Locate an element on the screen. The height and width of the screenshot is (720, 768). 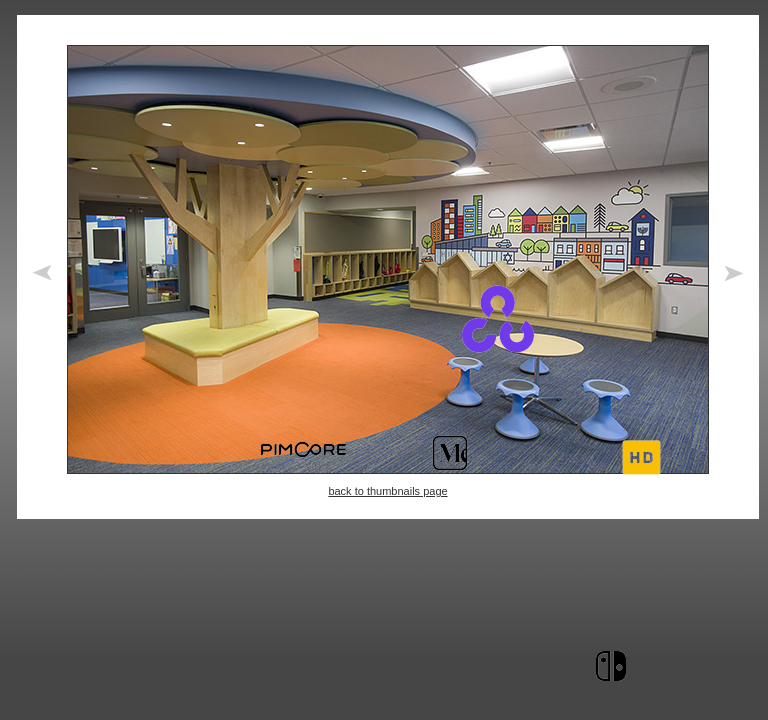
open the Medium app is located at coordinates (450, 453).